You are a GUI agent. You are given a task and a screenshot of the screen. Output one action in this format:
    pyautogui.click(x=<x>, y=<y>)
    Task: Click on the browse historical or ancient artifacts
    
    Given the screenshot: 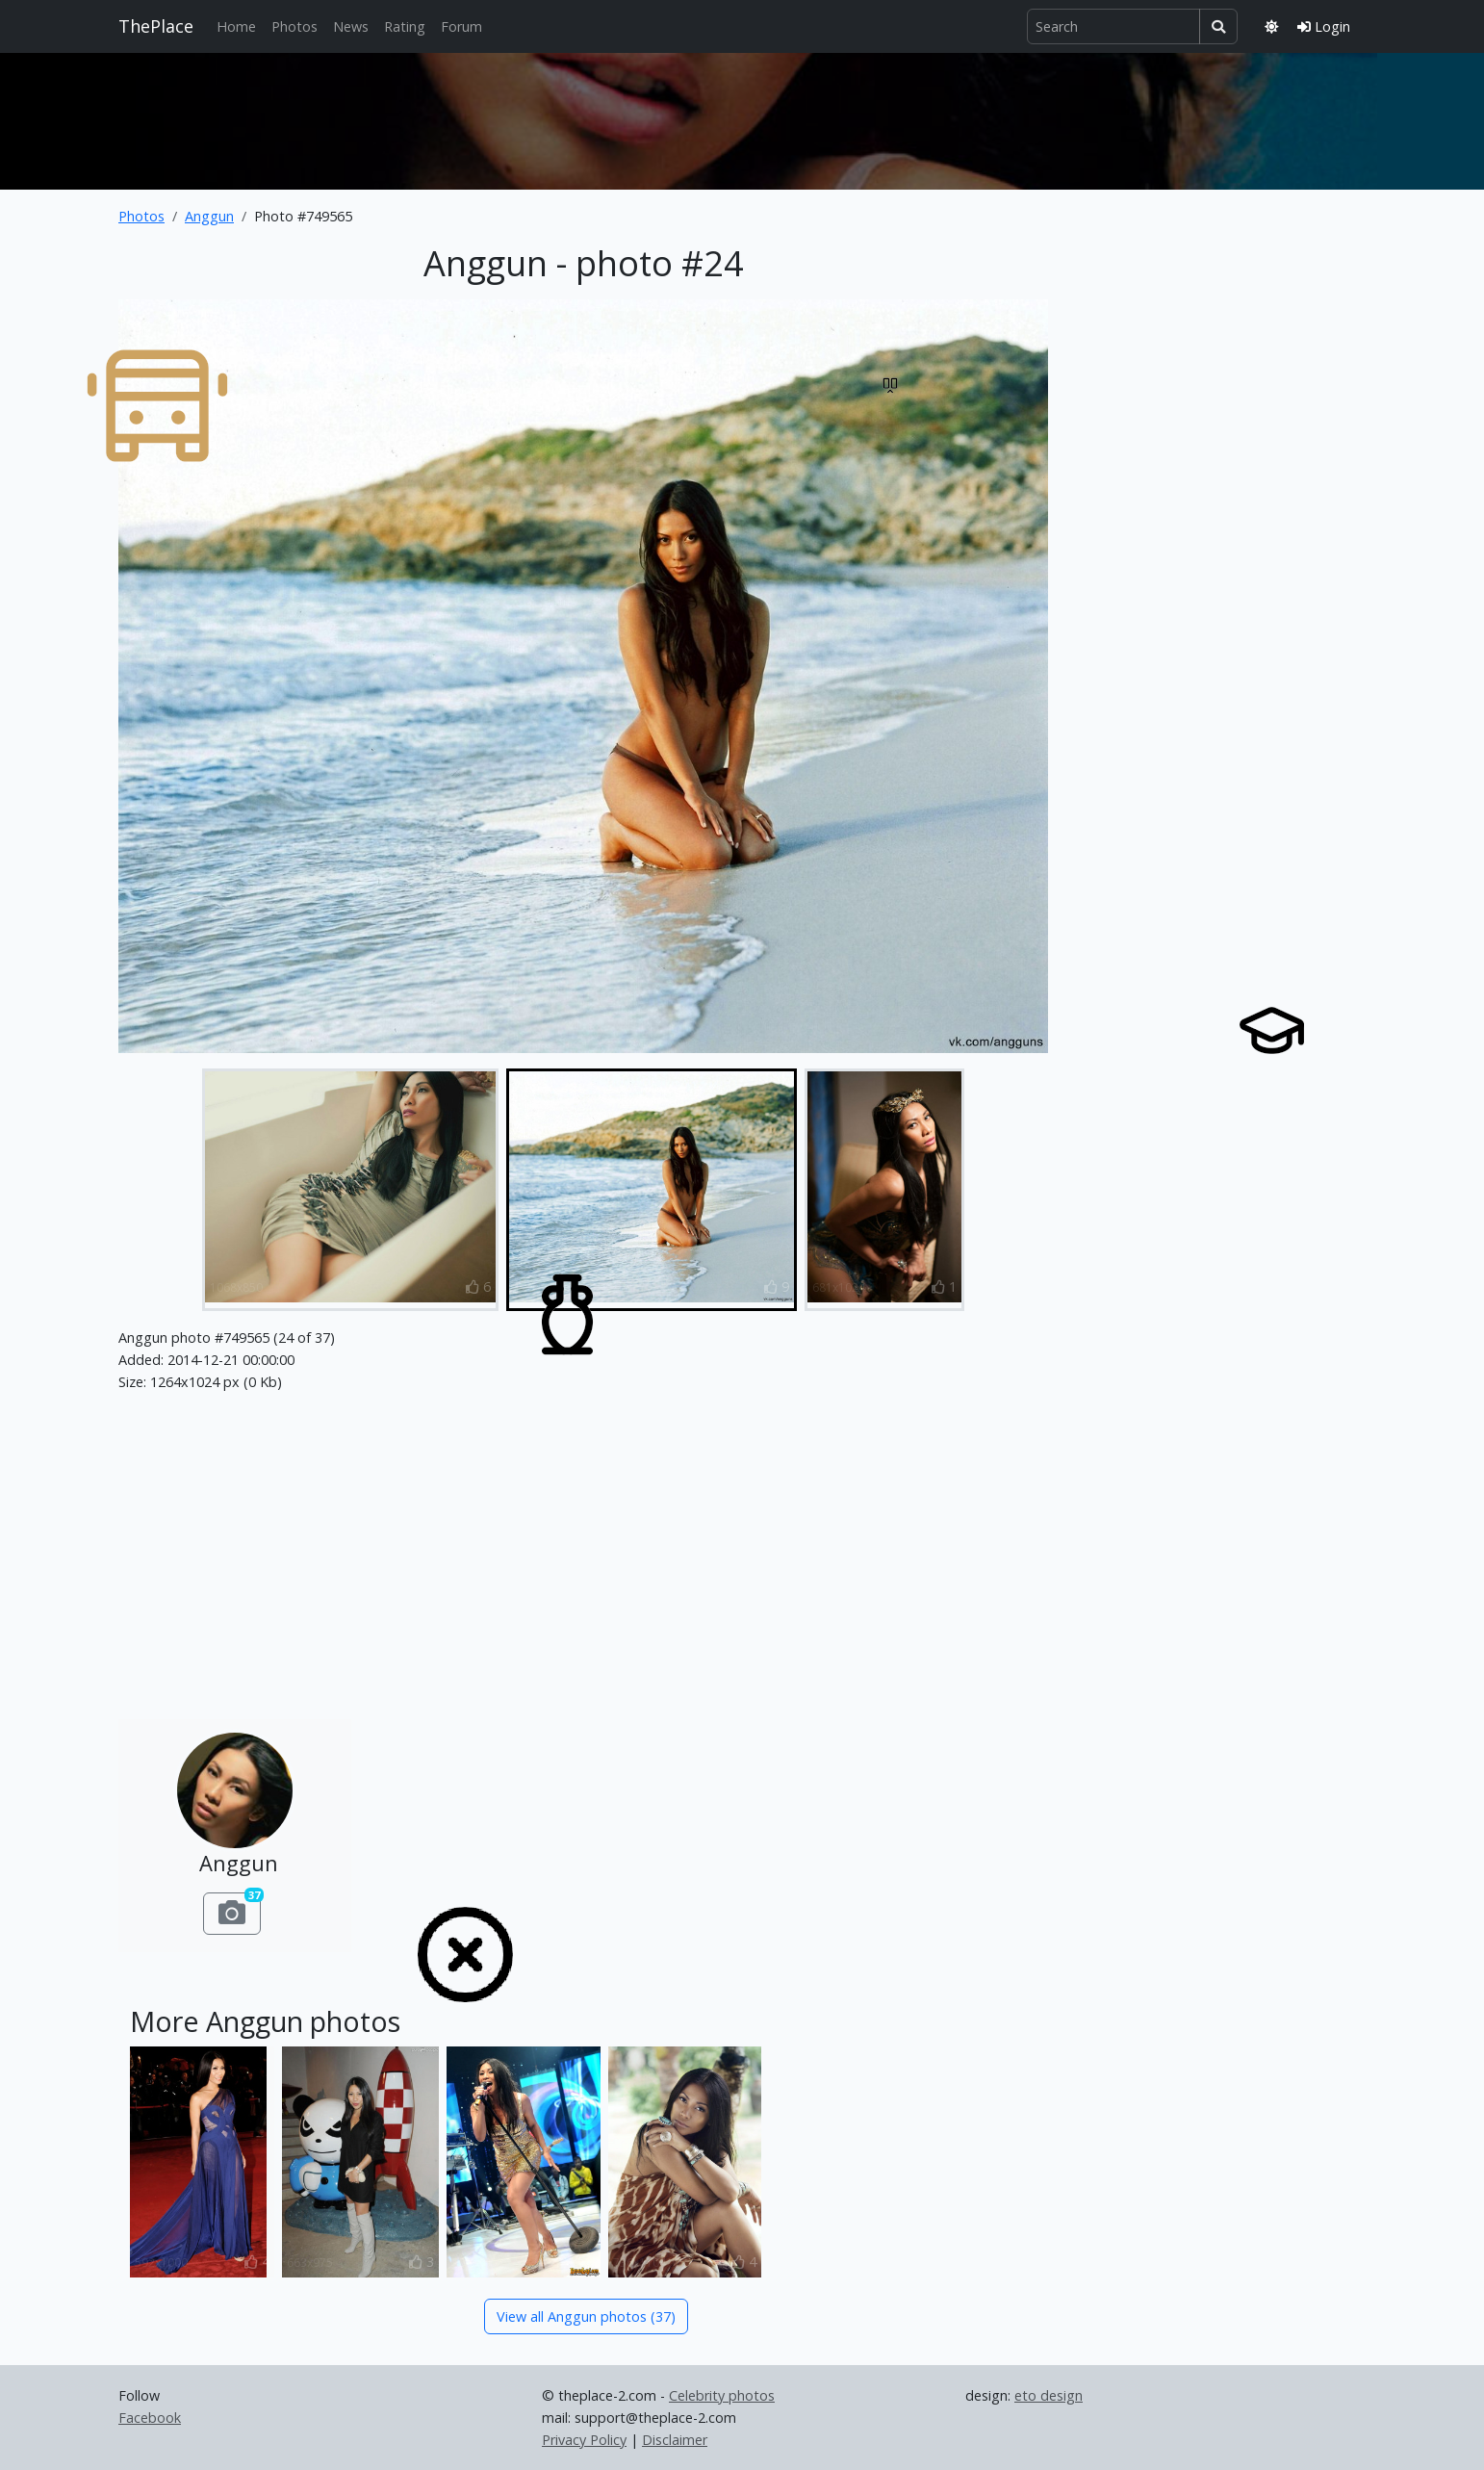 What is the action you would take?
    pyautogui.click(x=567, y=1314)
    